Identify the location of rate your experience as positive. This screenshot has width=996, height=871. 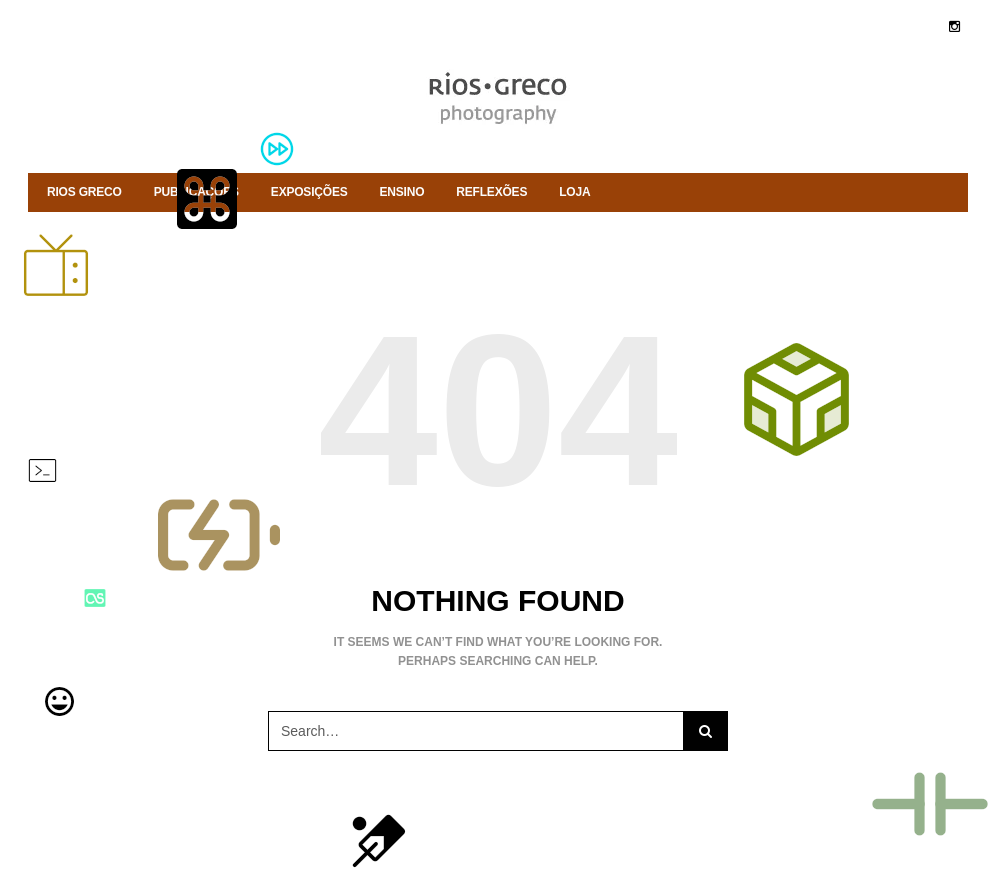
(59, 701).